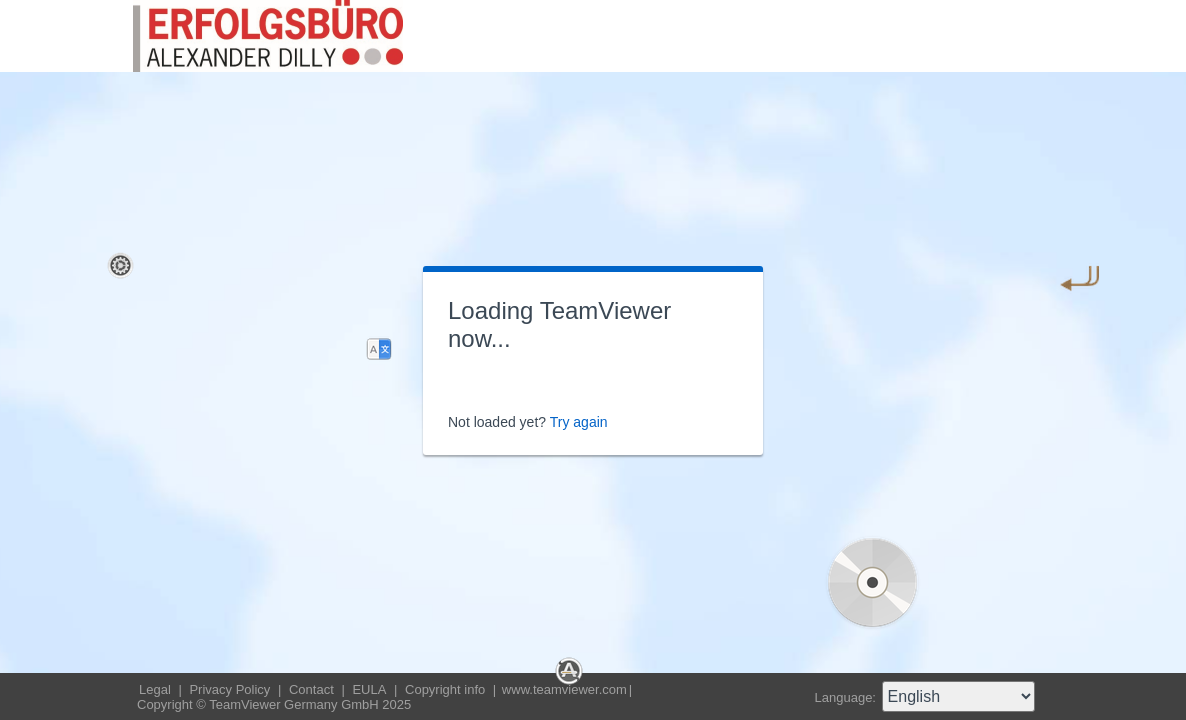 The width and height of the screenshot is (1186, 720). What do you see at coordinates (569, 671) in the screenshot?
I see `open the software update manager` at bounding box center [569, 671].